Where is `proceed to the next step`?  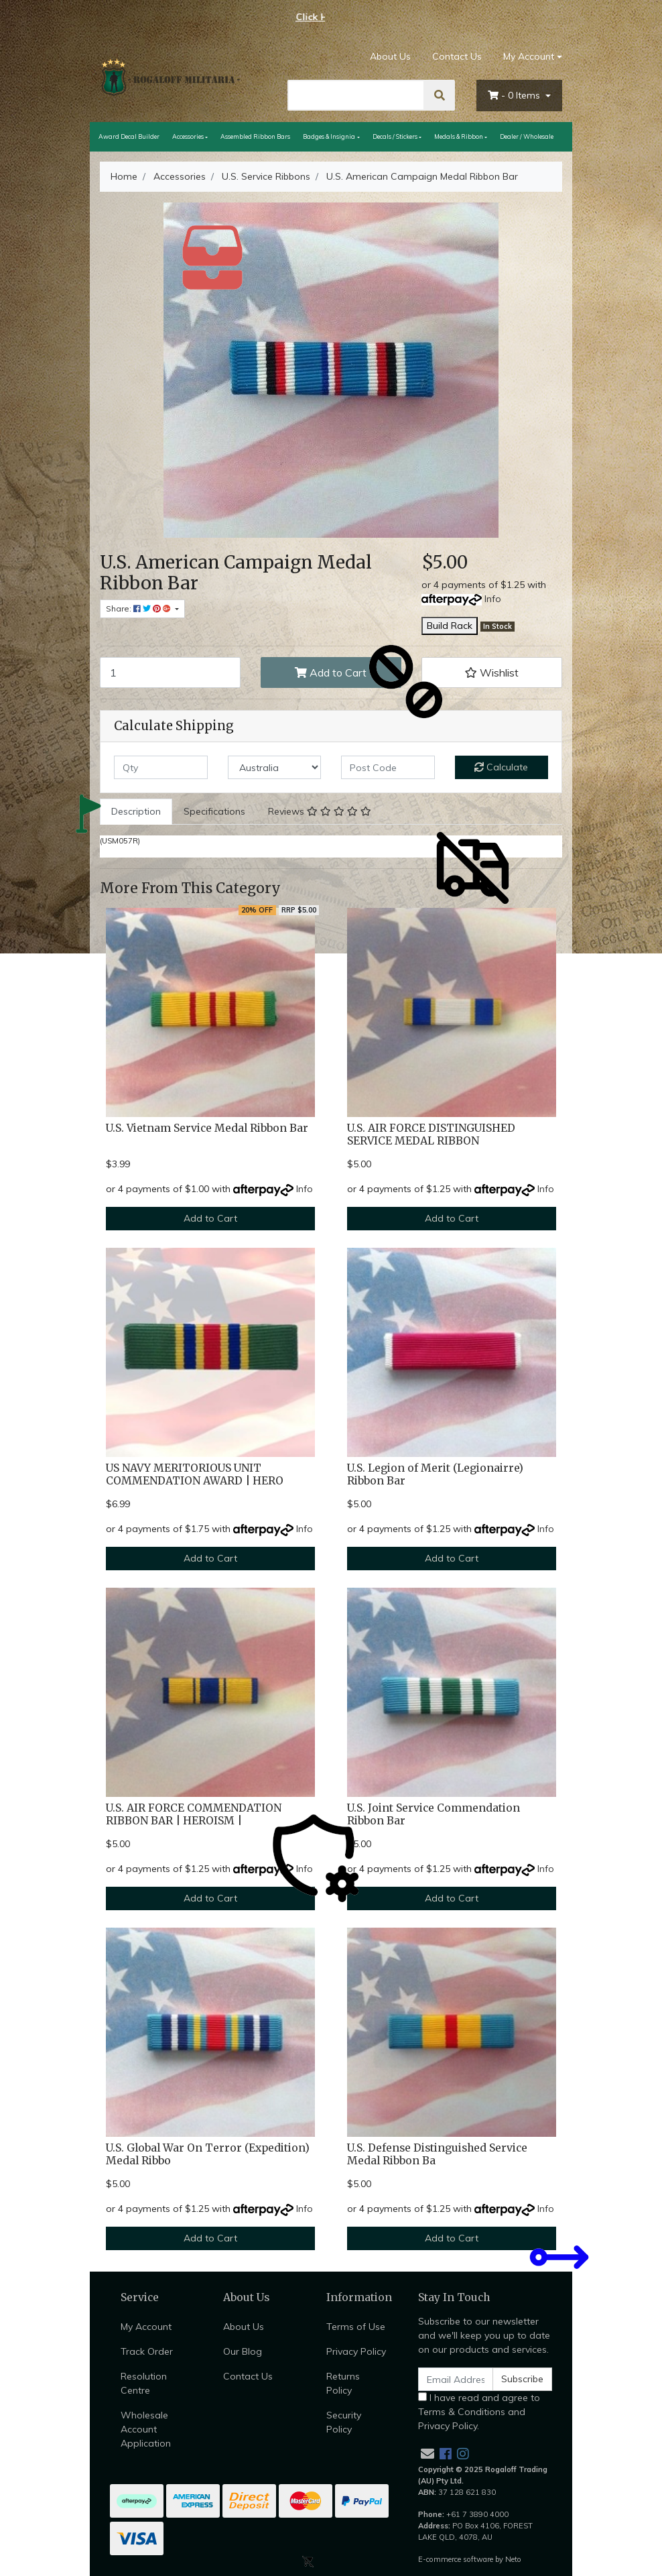
proceed to the next step is located at coordinates (559, 2257).